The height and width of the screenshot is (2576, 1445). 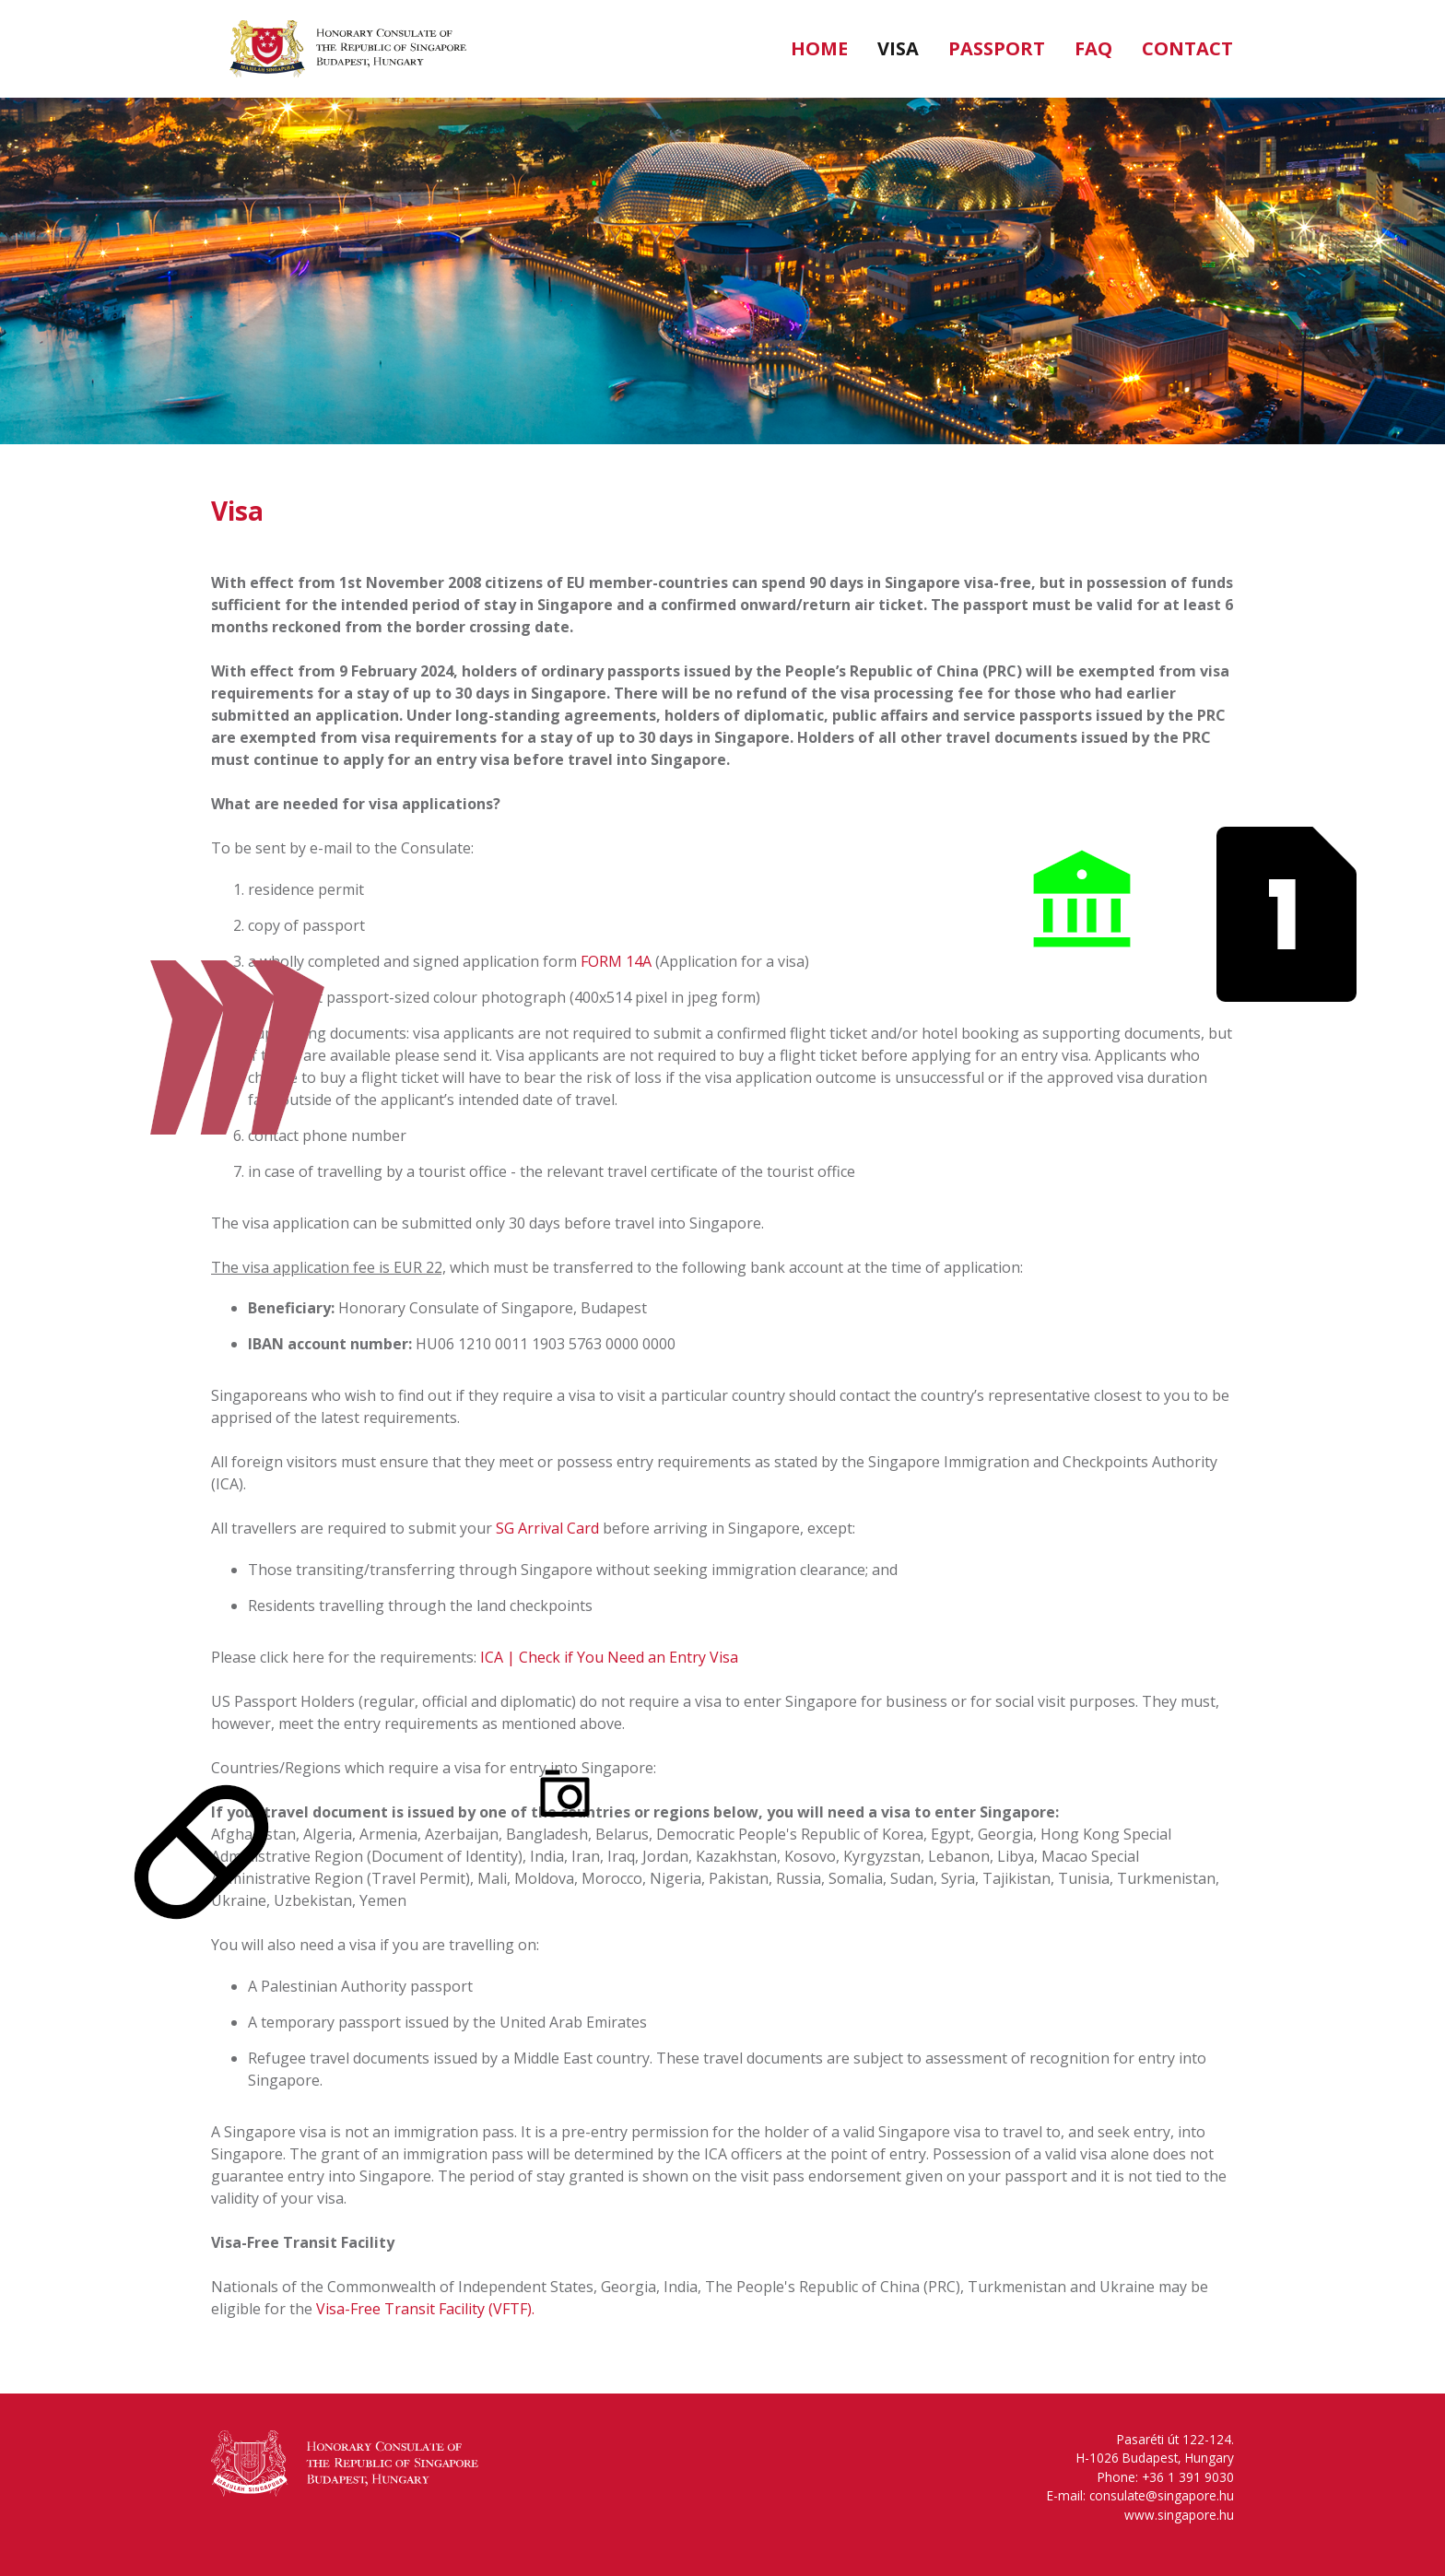 What do you see at coordinates (1286, 914) in the screenshot?
I see `indicates primary SIM card slot (SIM 1)` at bounding box center [1286, 914].